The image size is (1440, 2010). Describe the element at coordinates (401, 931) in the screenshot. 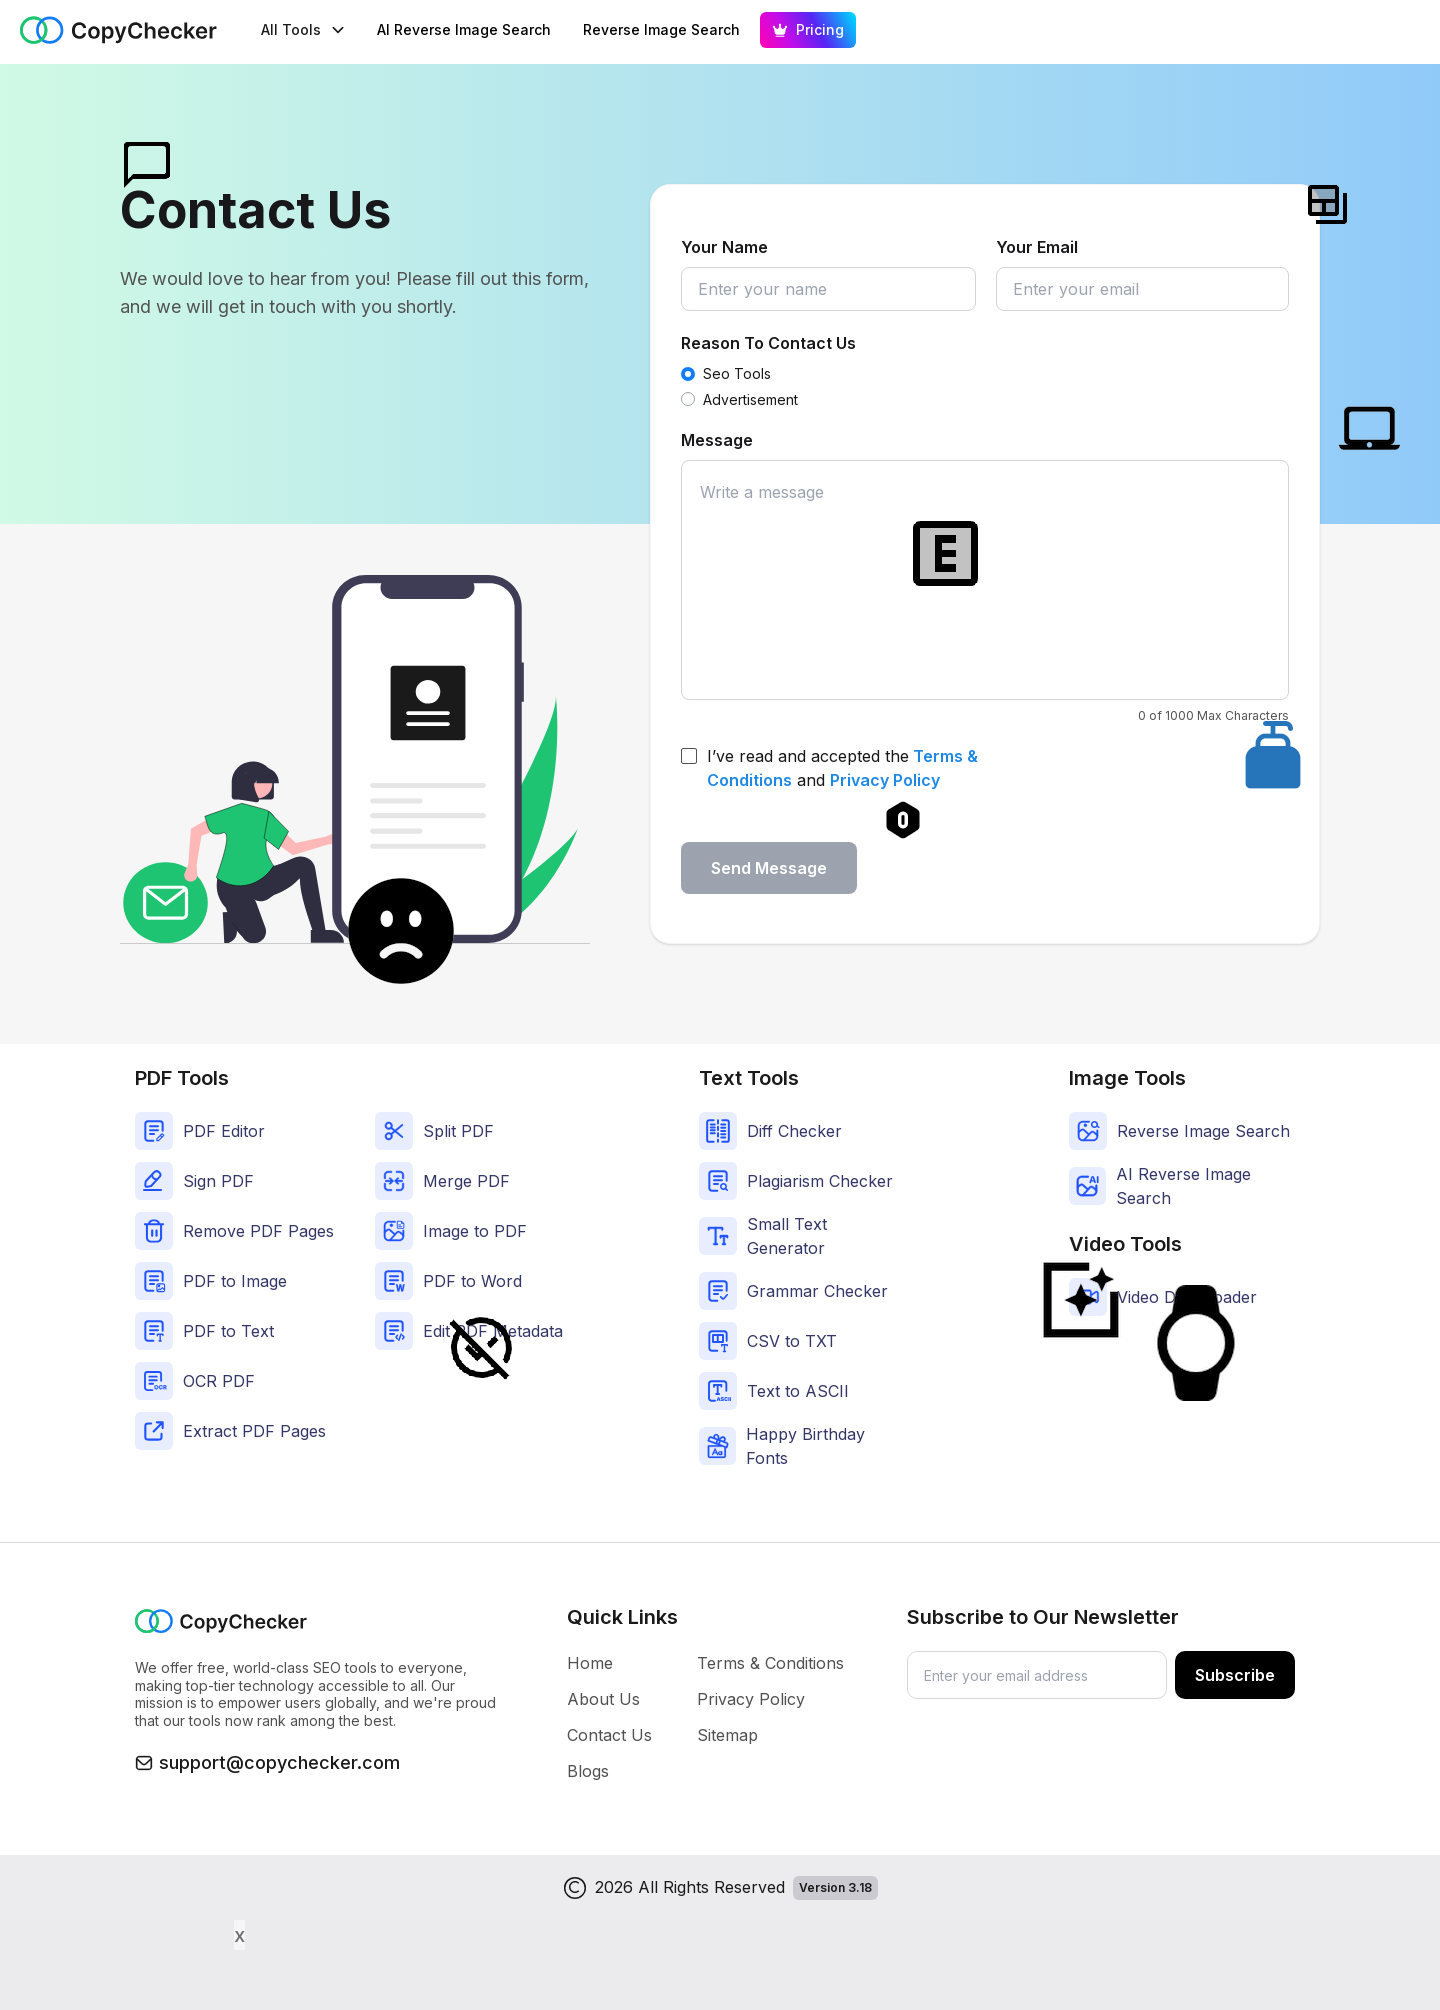

I see `indicates negative feedback or dissatisfaction` at that location.